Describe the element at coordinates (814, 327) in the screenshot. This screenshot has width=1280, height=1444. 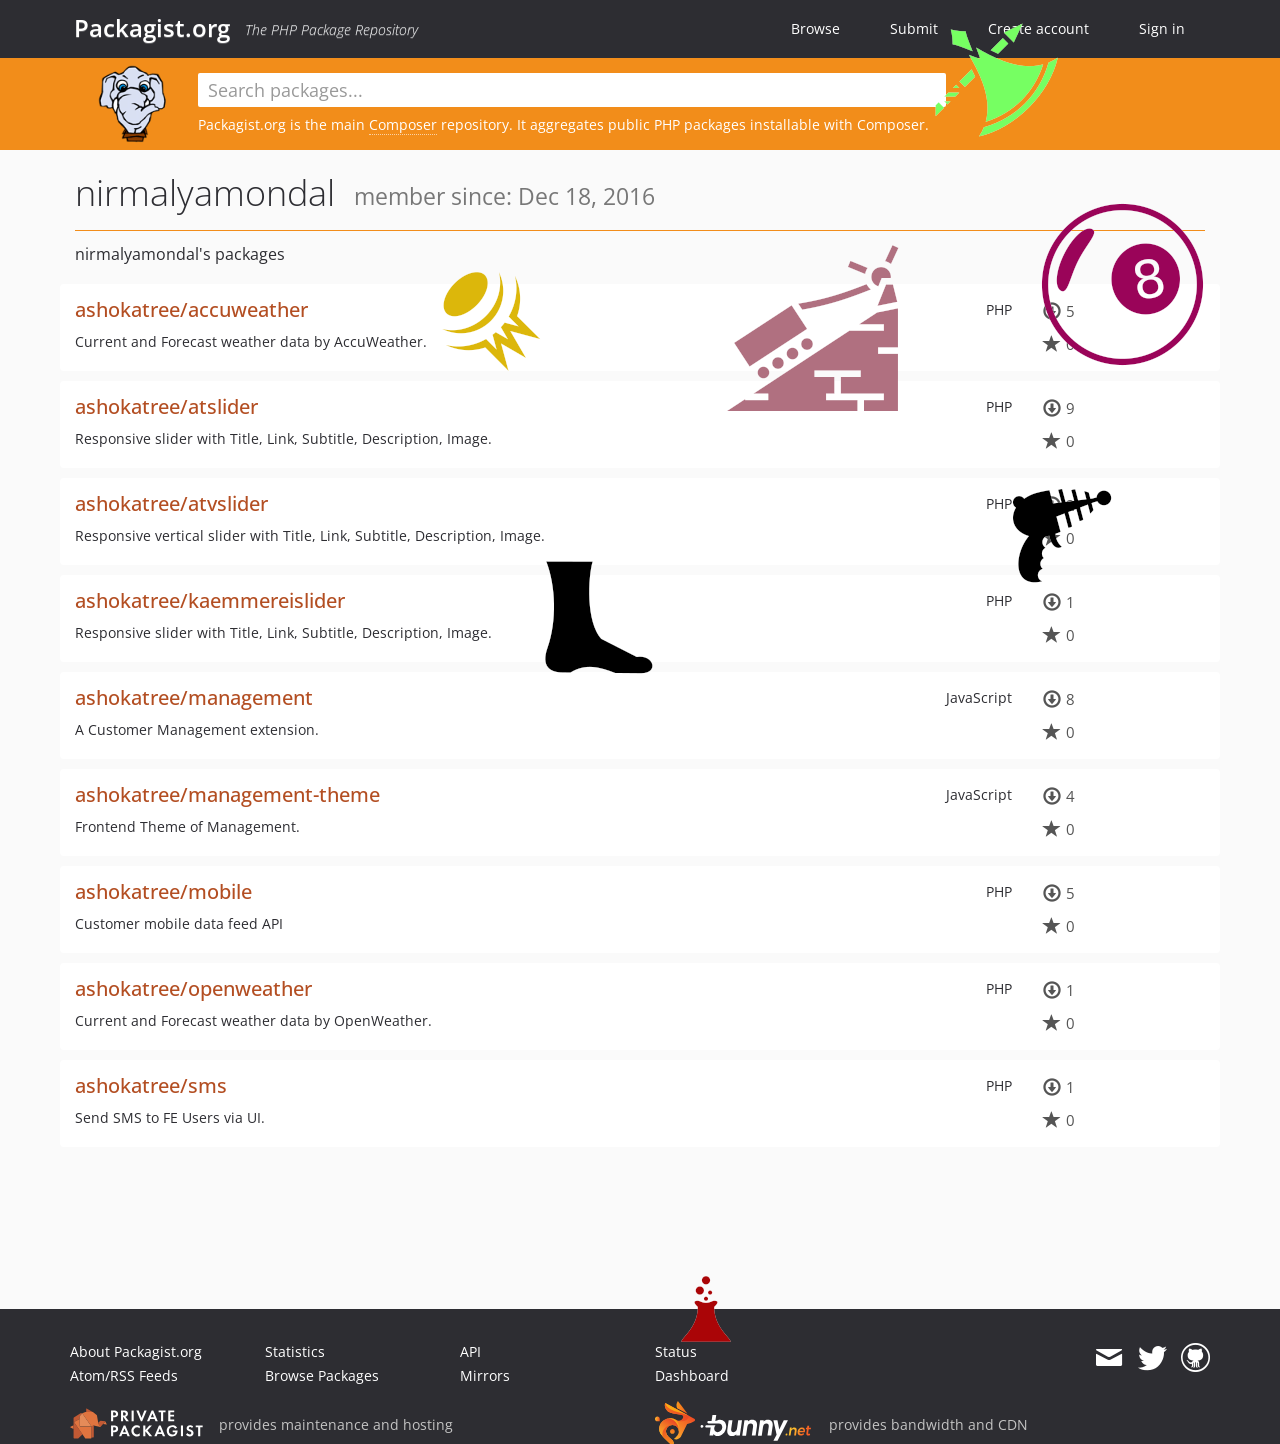
I see `level up or progression indicator` at that location.